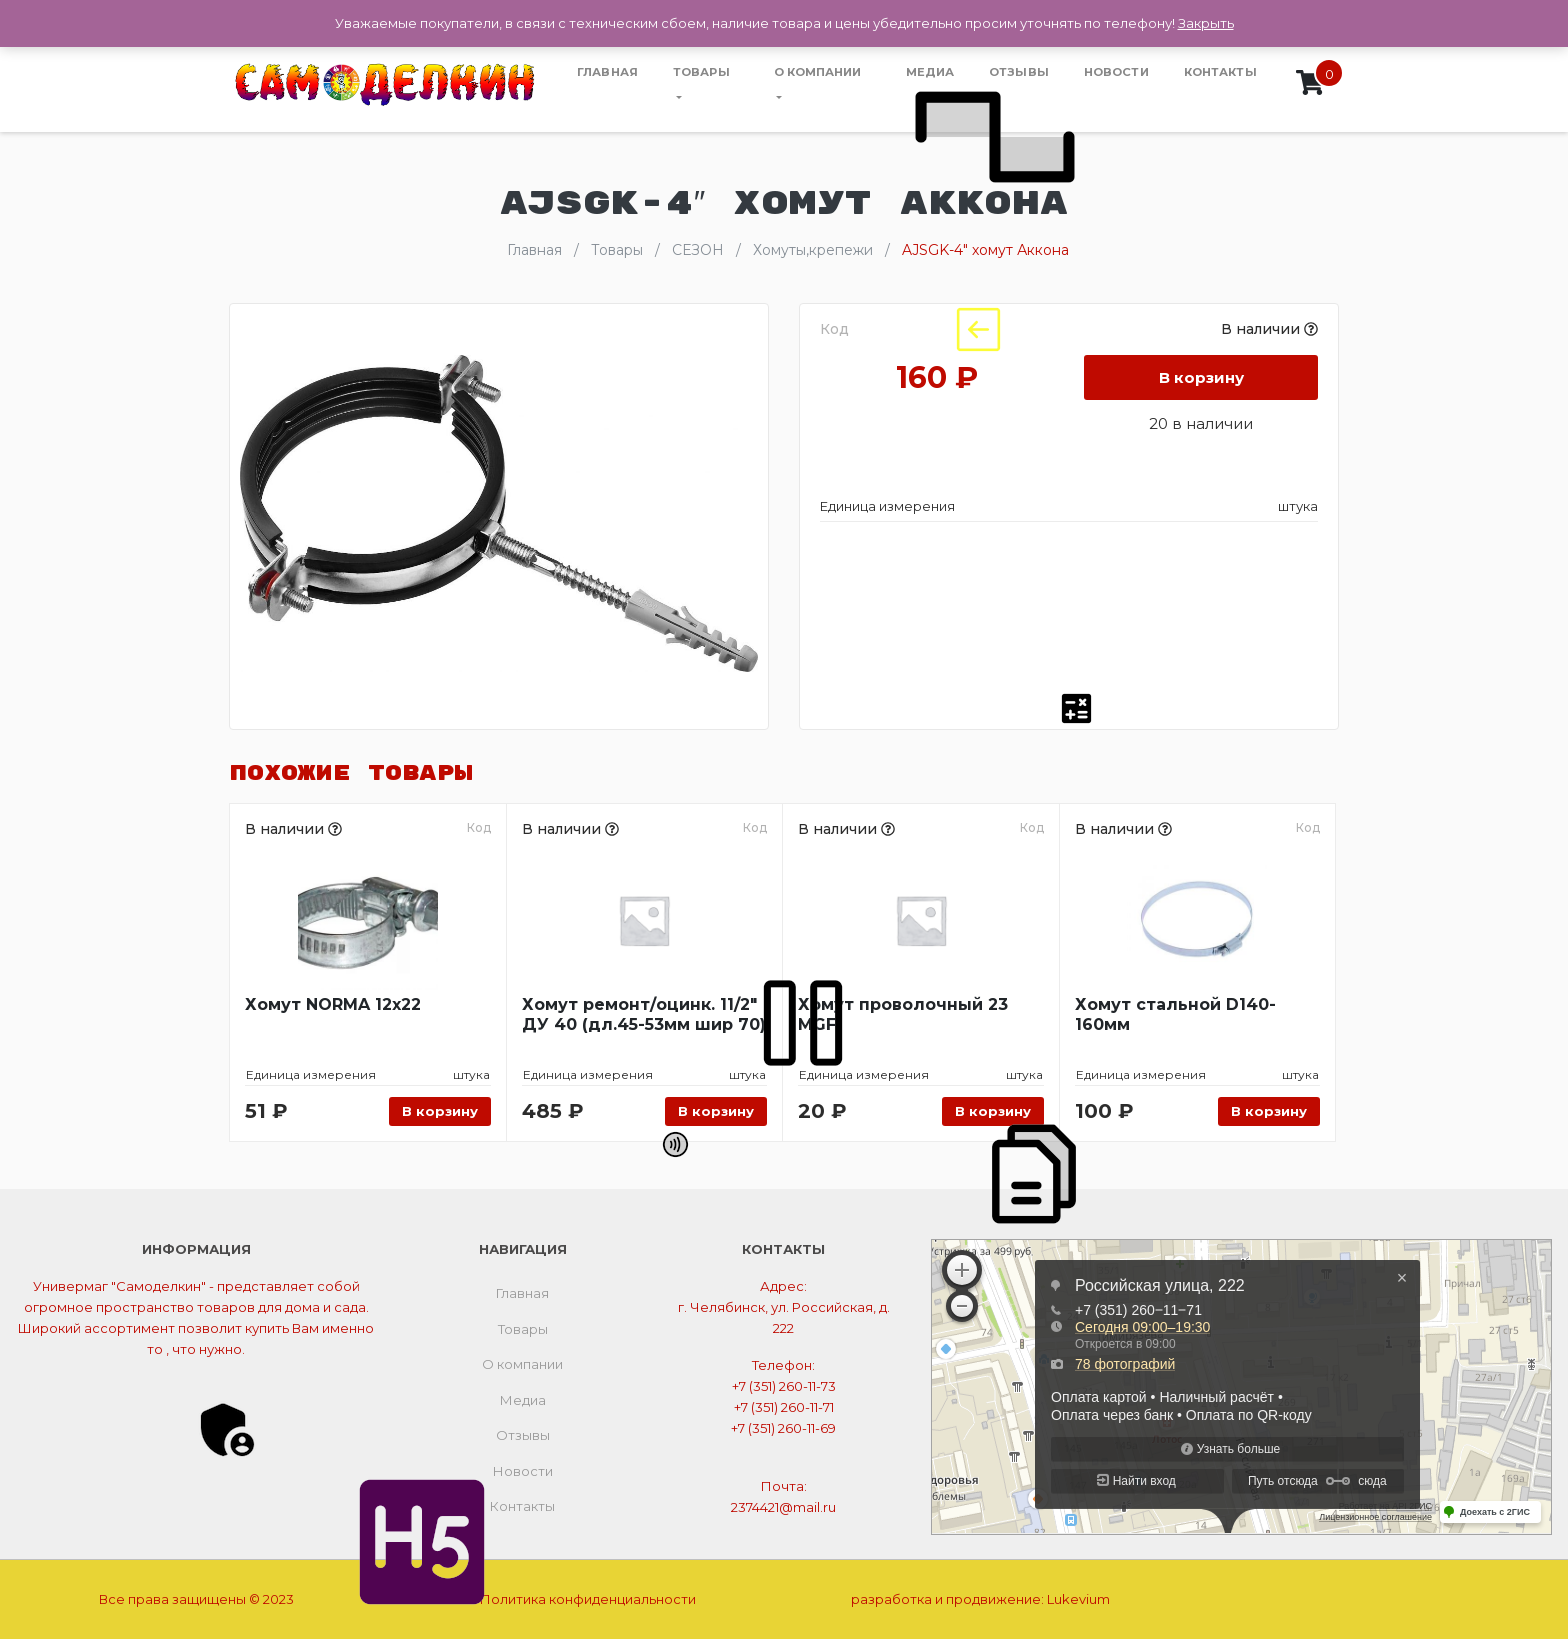 The height and width of the screenshot is (1639, 1568). Describe the element at coordinates (422, 1542) in the screenshot. I see `format text as heading level 5` at that location.